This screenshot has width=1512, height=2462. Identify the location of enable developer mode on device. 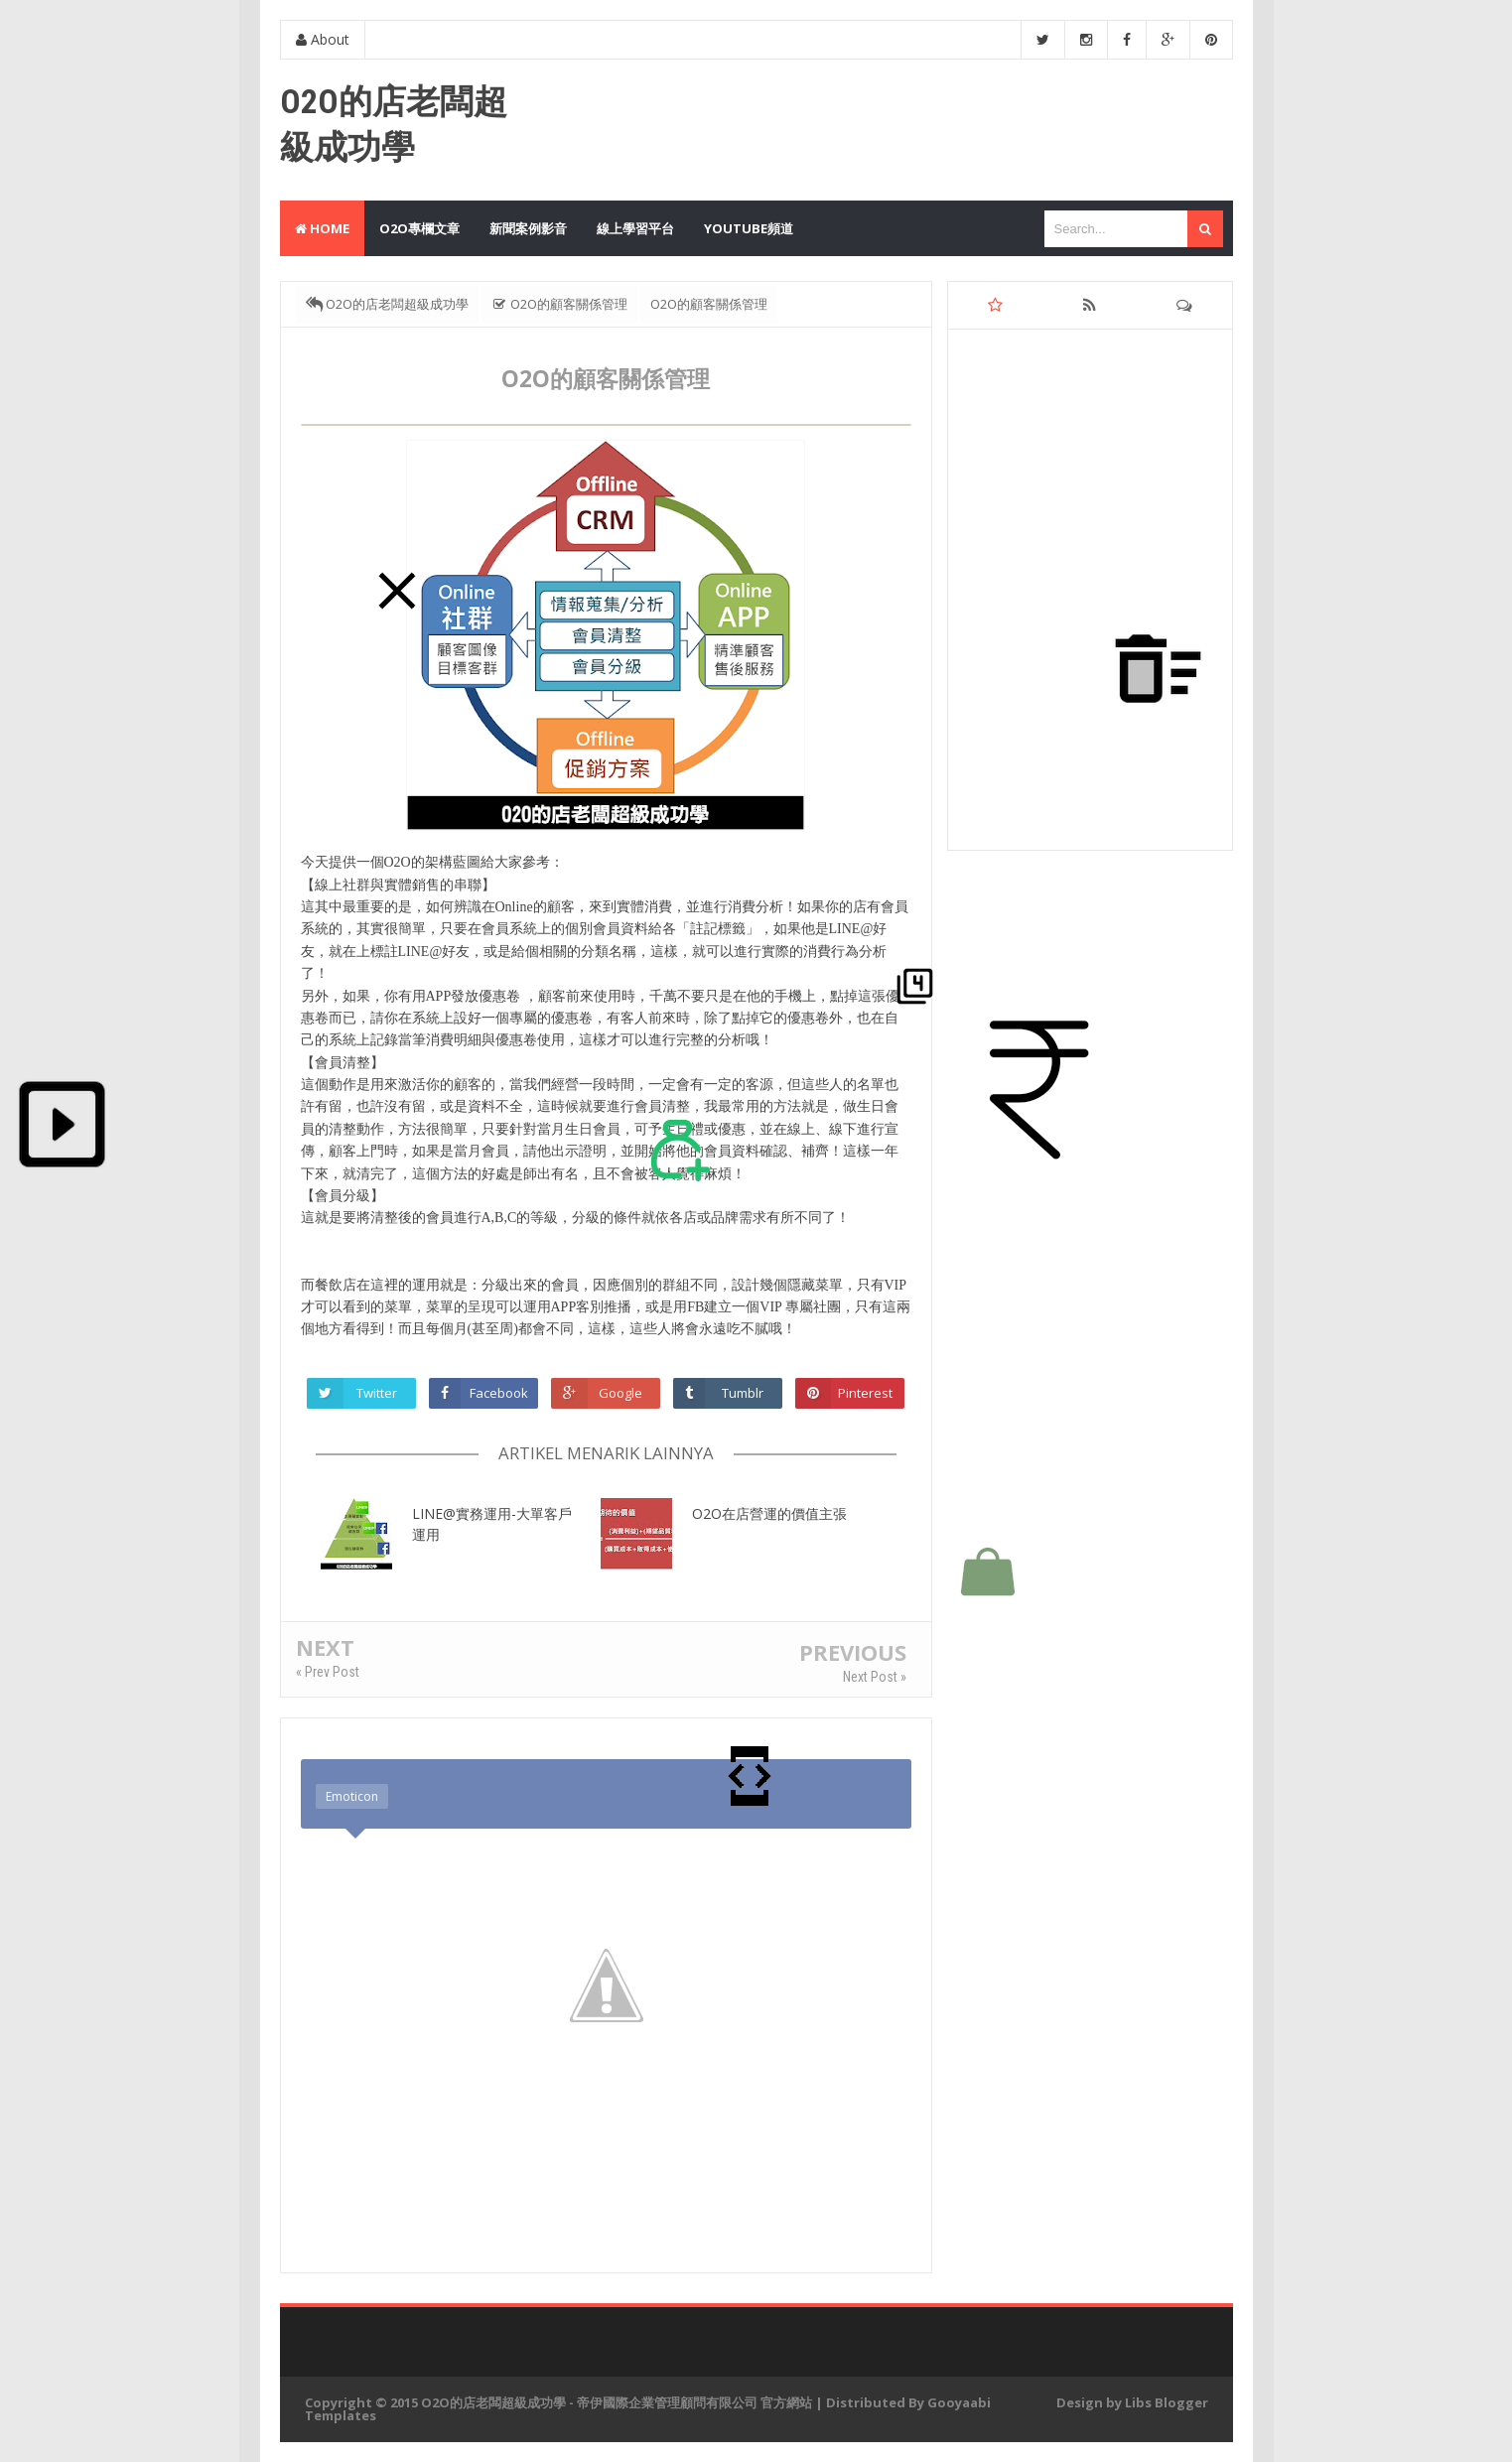
(750, 1776).